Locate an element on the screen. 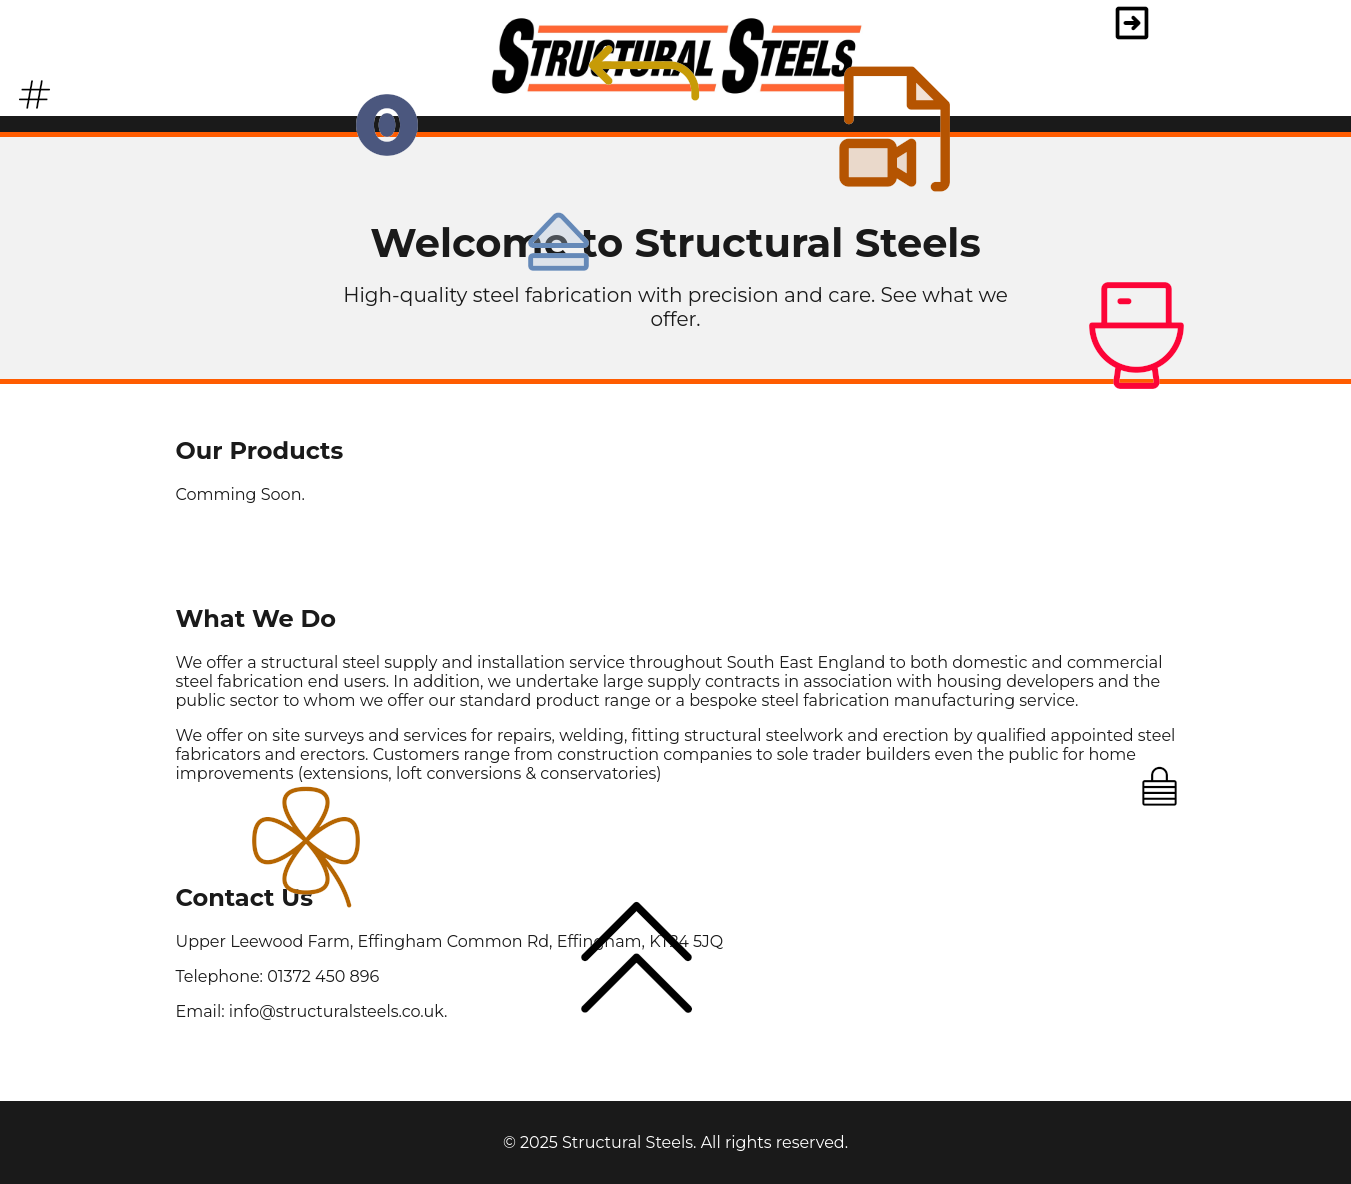 This screenshot has width=1351, height=1184. eject media or disc is located at coordinates (558, 245).